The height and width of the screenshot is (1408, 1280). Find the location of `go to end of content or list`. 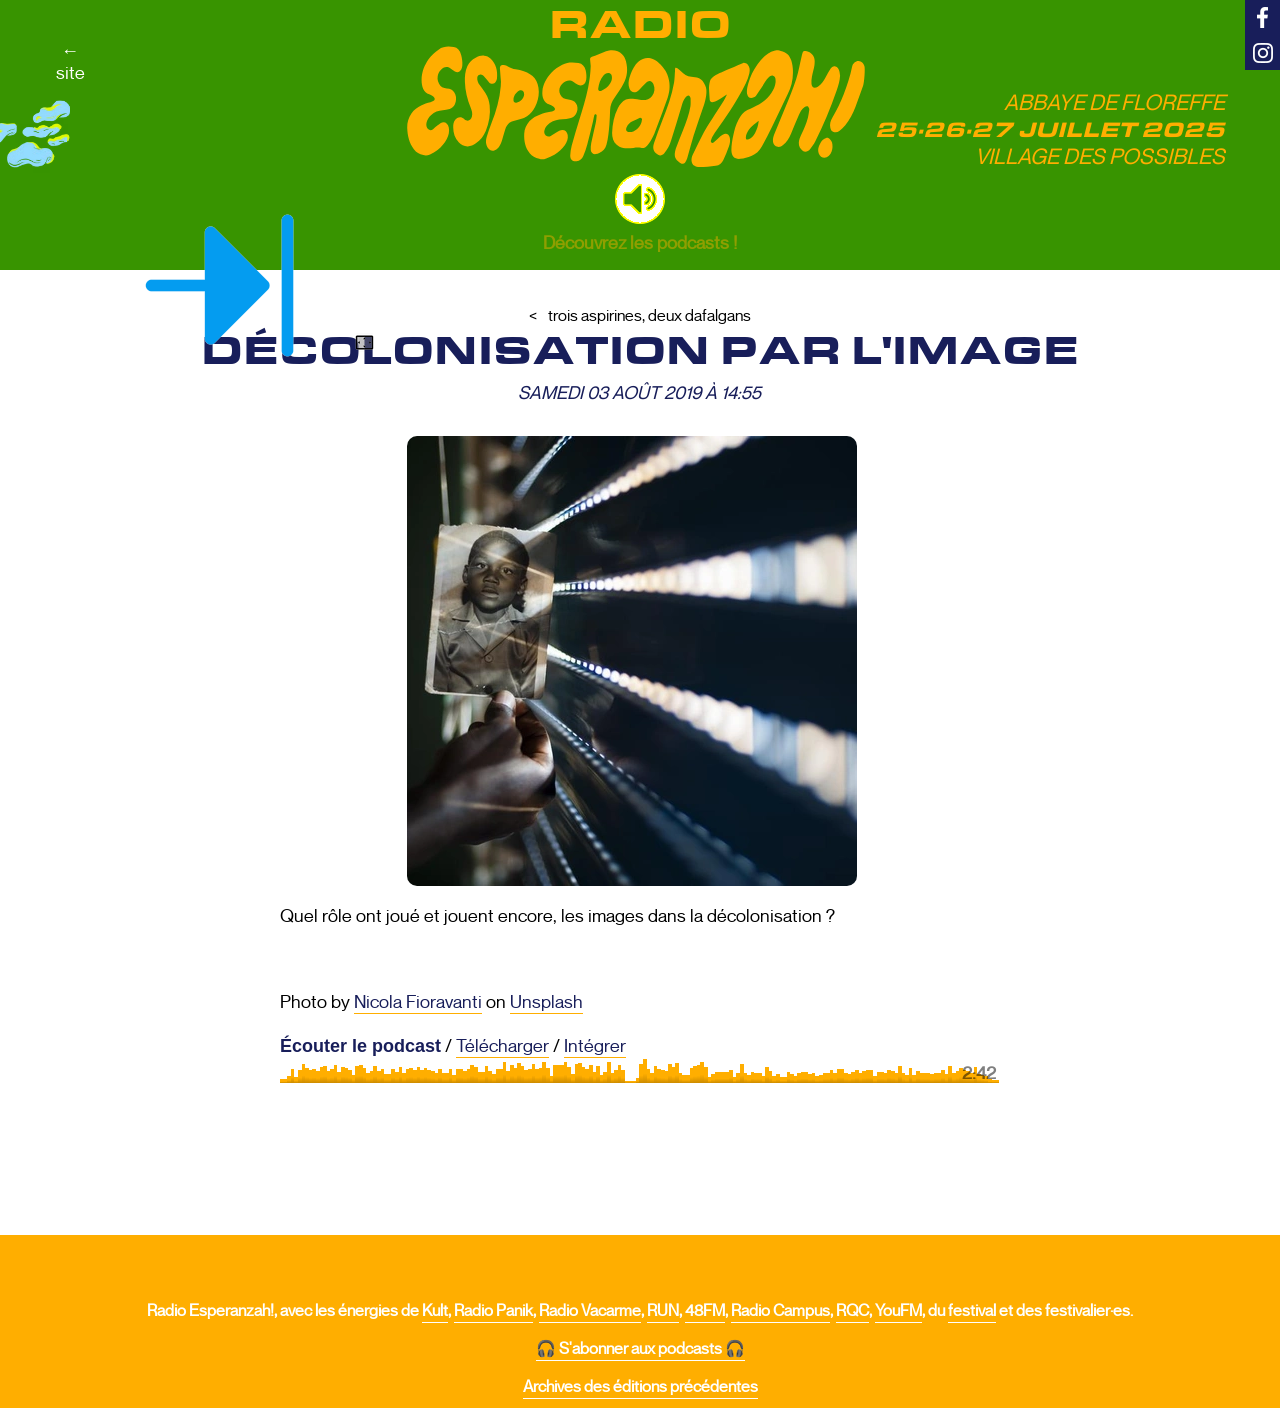

go to end of content or list is located at coordinates (222, 285).